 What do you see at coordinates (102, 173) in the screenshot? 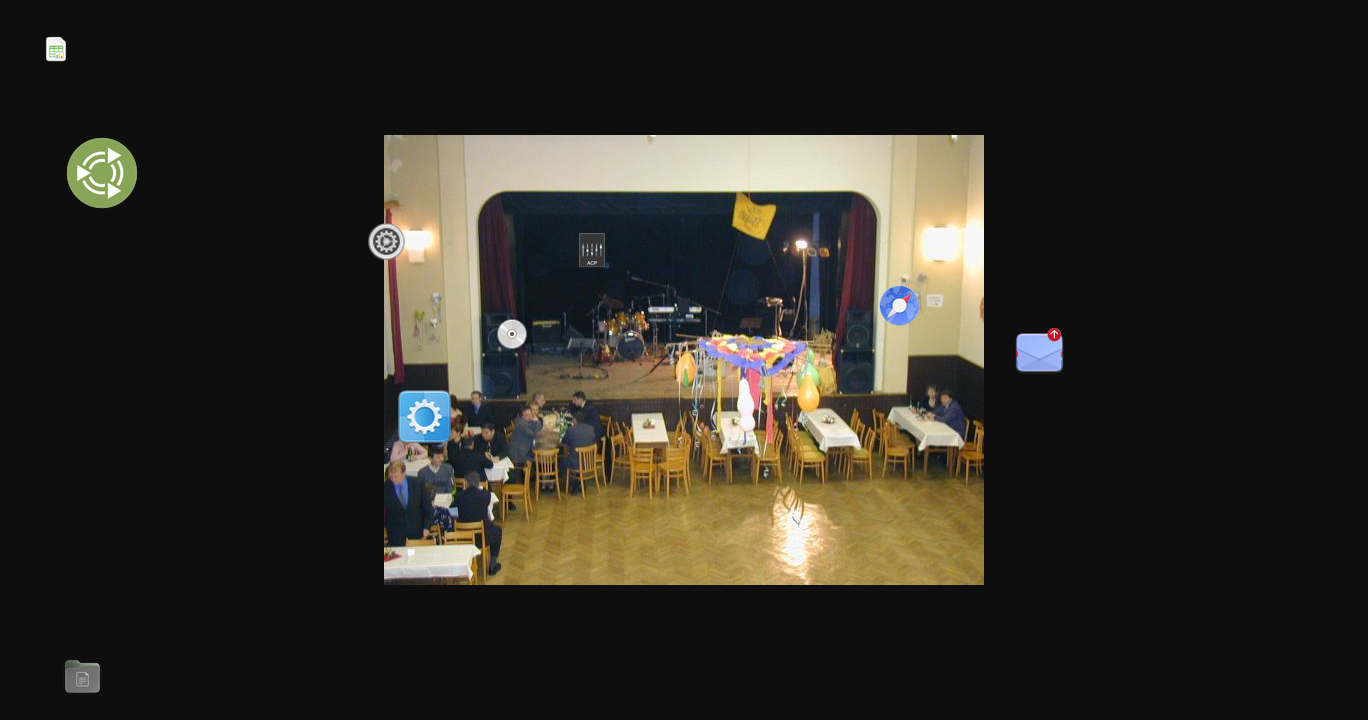
I see `open the ubuntu mate start menu or application launcher` at bounding box center [102, 173].